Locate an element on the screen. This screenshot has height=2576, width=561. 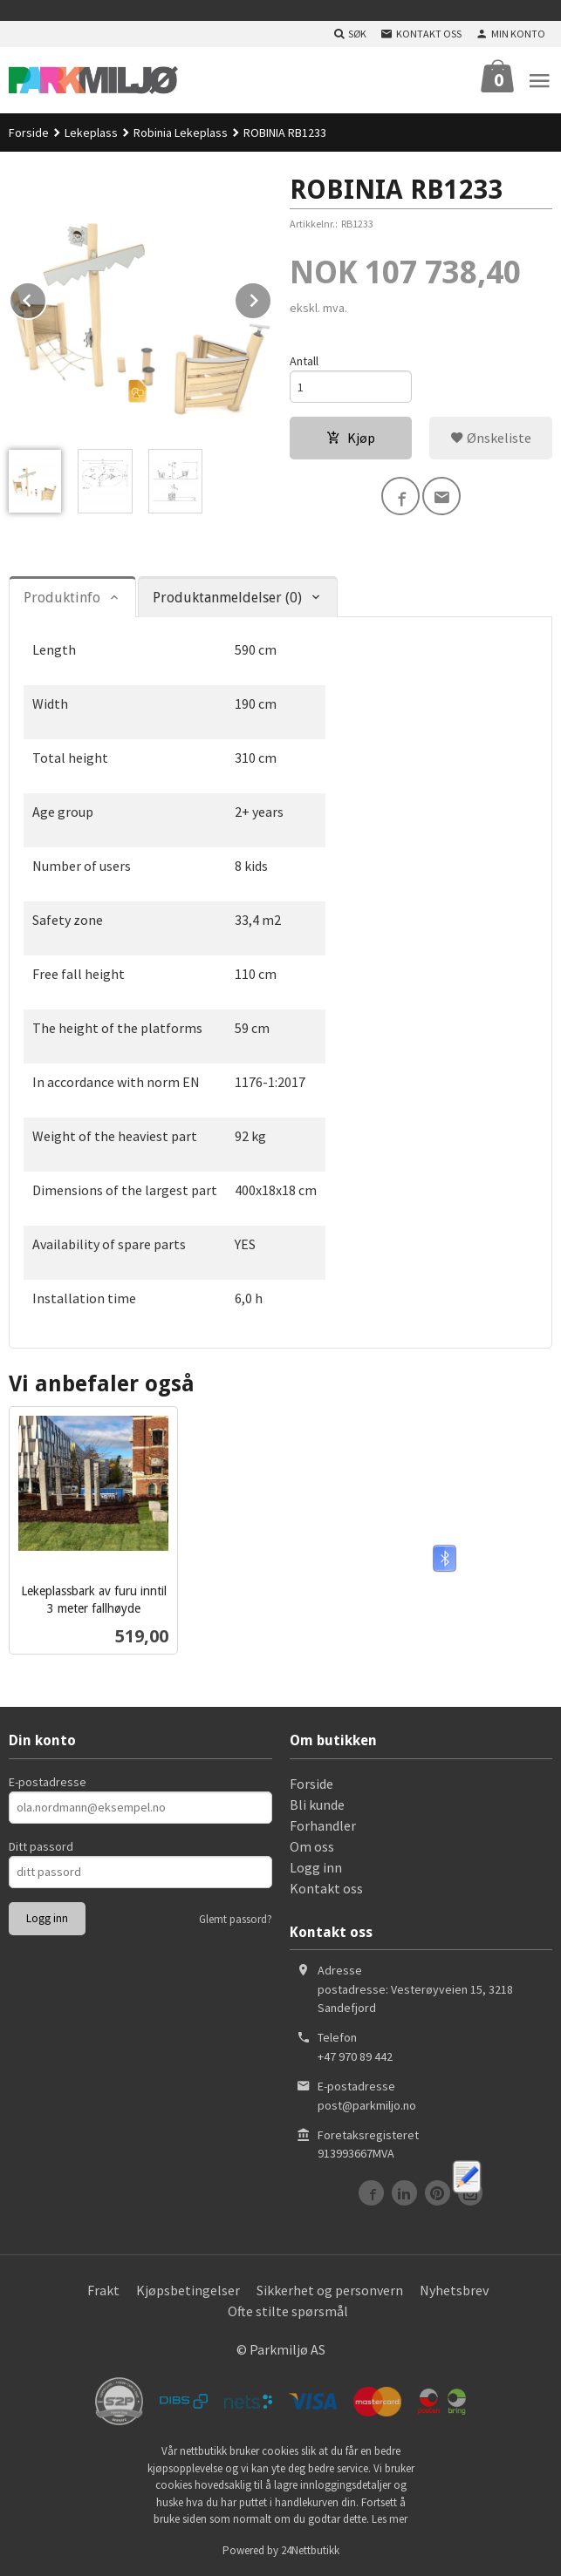
open libreoffice draw application is located at coordinates (137, 391).